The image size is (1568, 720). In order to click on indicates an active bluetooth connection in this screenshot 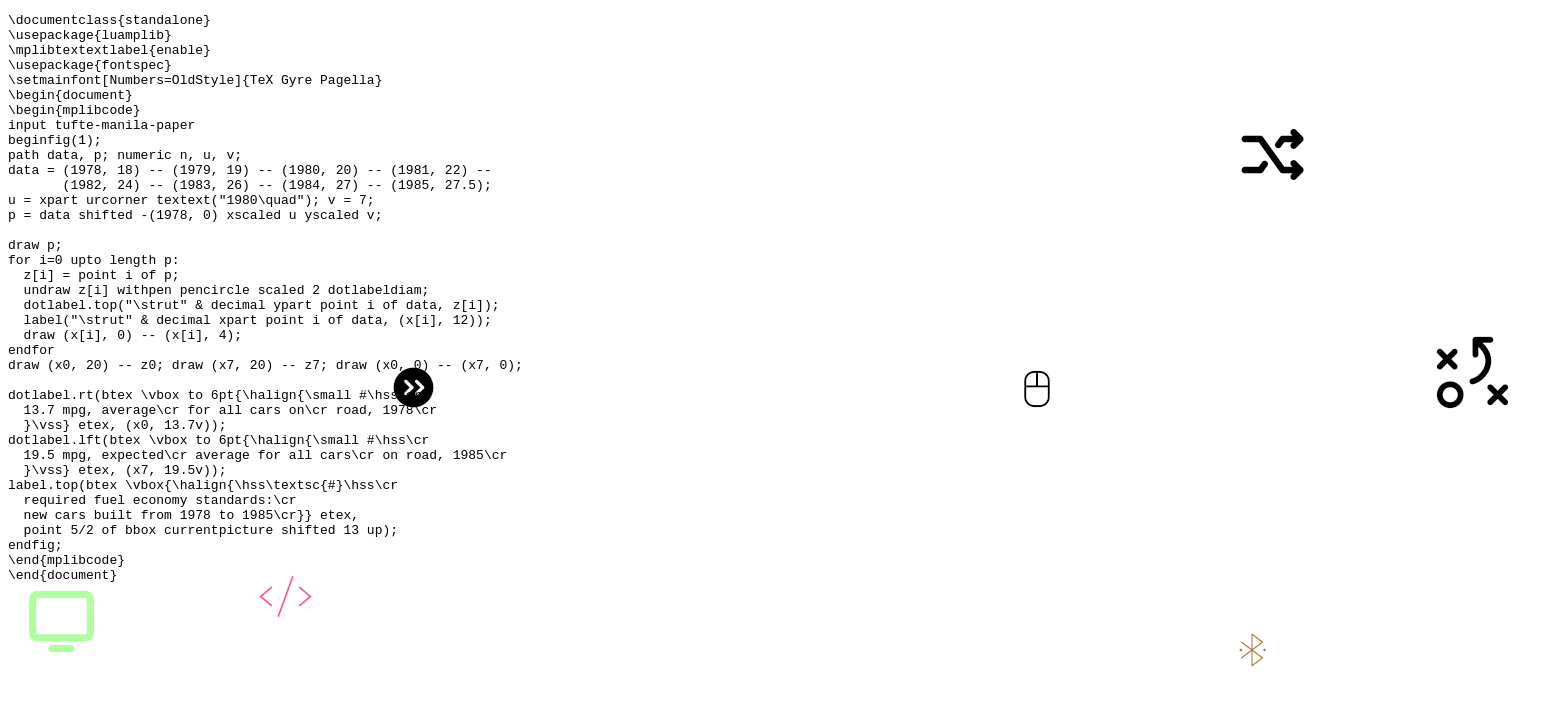, I will do `click(1252, 650)`.